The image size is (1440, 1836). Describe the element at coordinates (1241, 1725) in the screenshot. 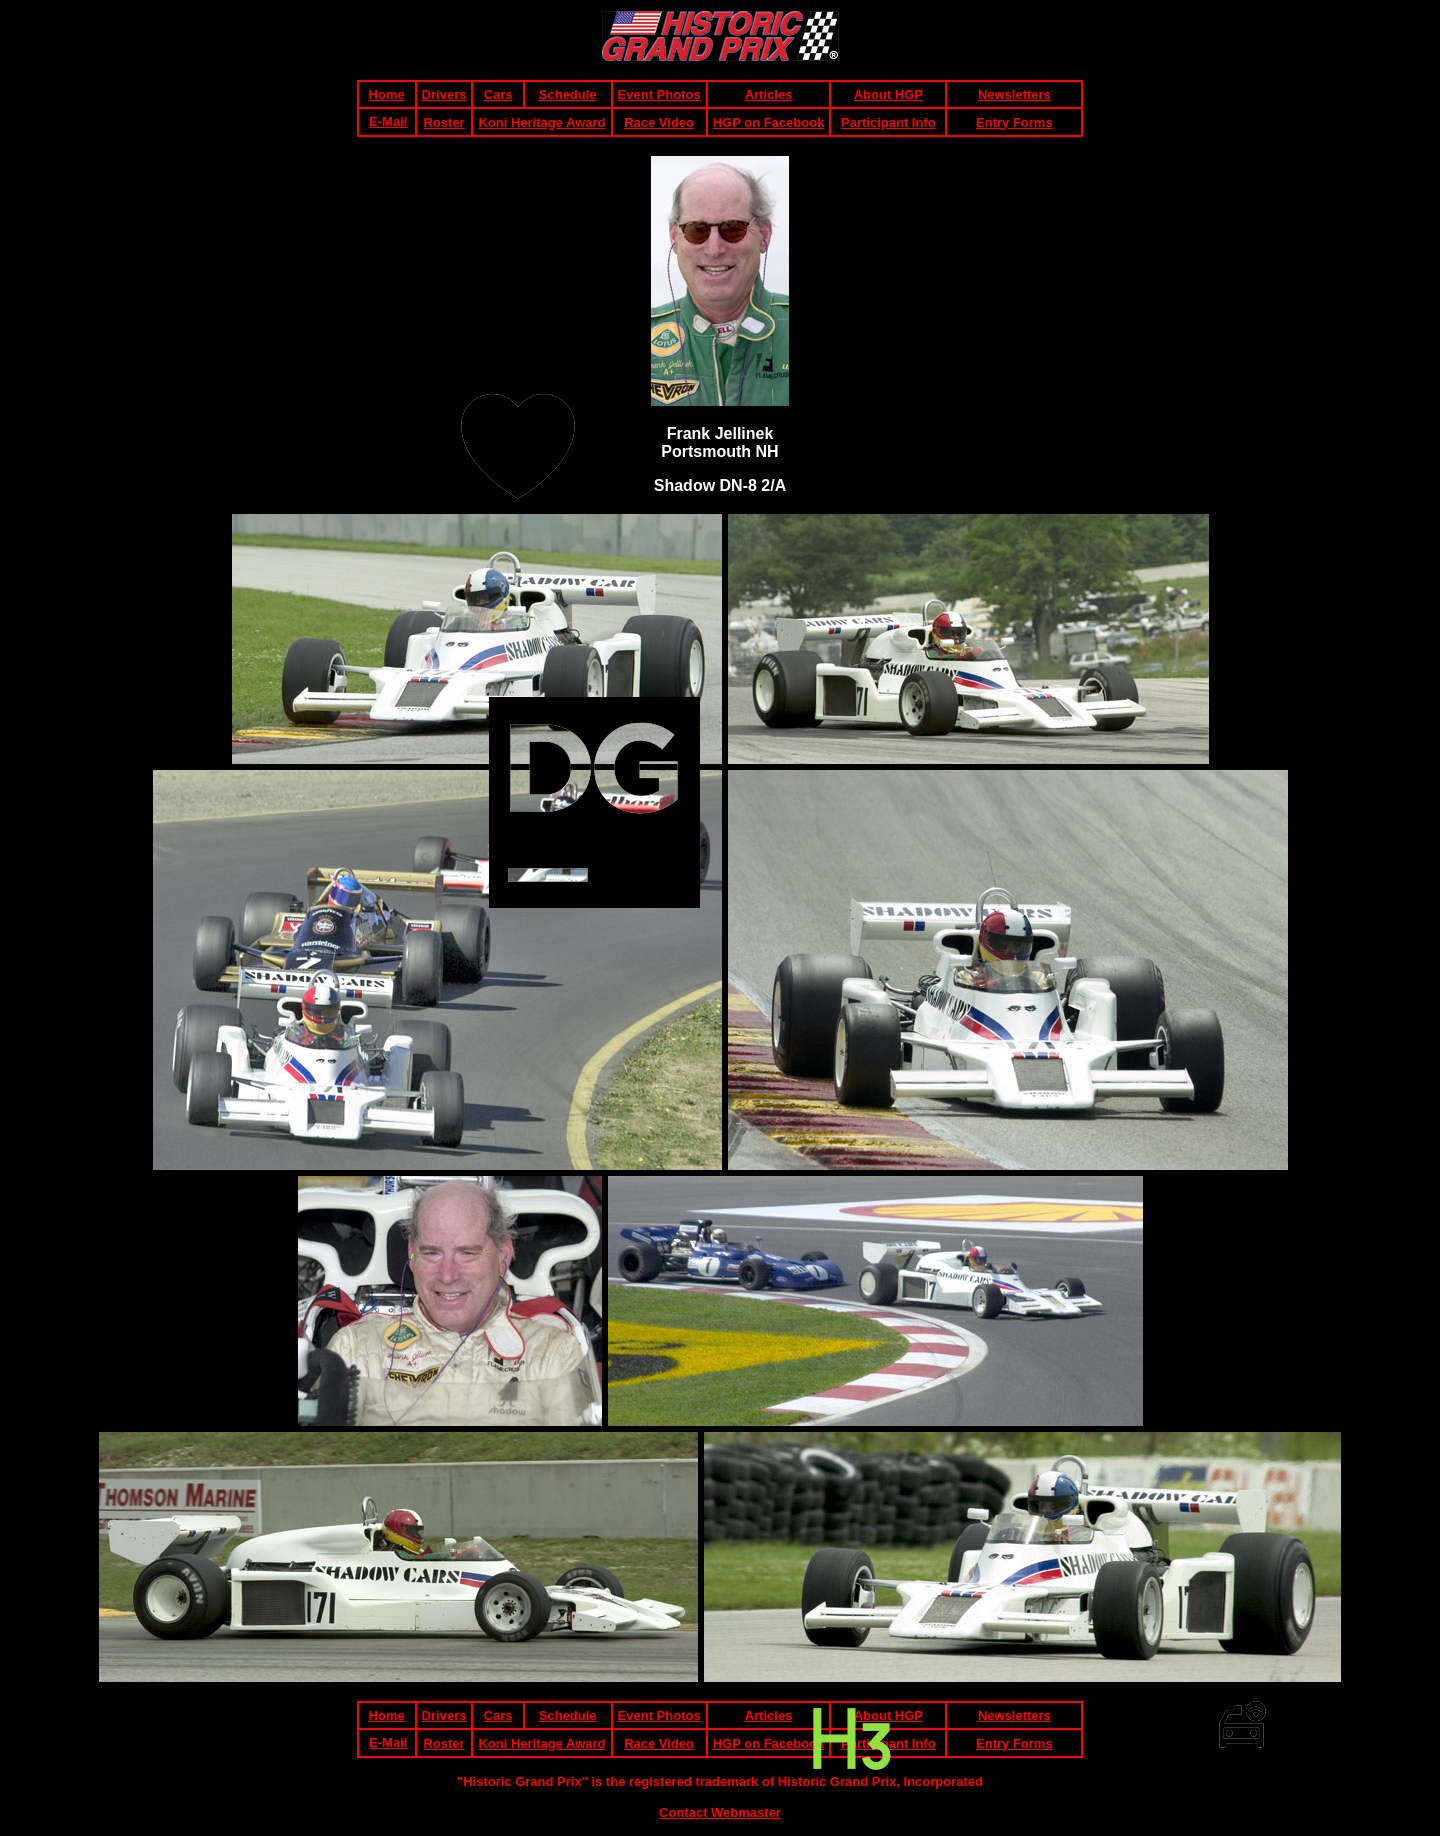

I see `taxi or rideshare with wifi available` at that location.